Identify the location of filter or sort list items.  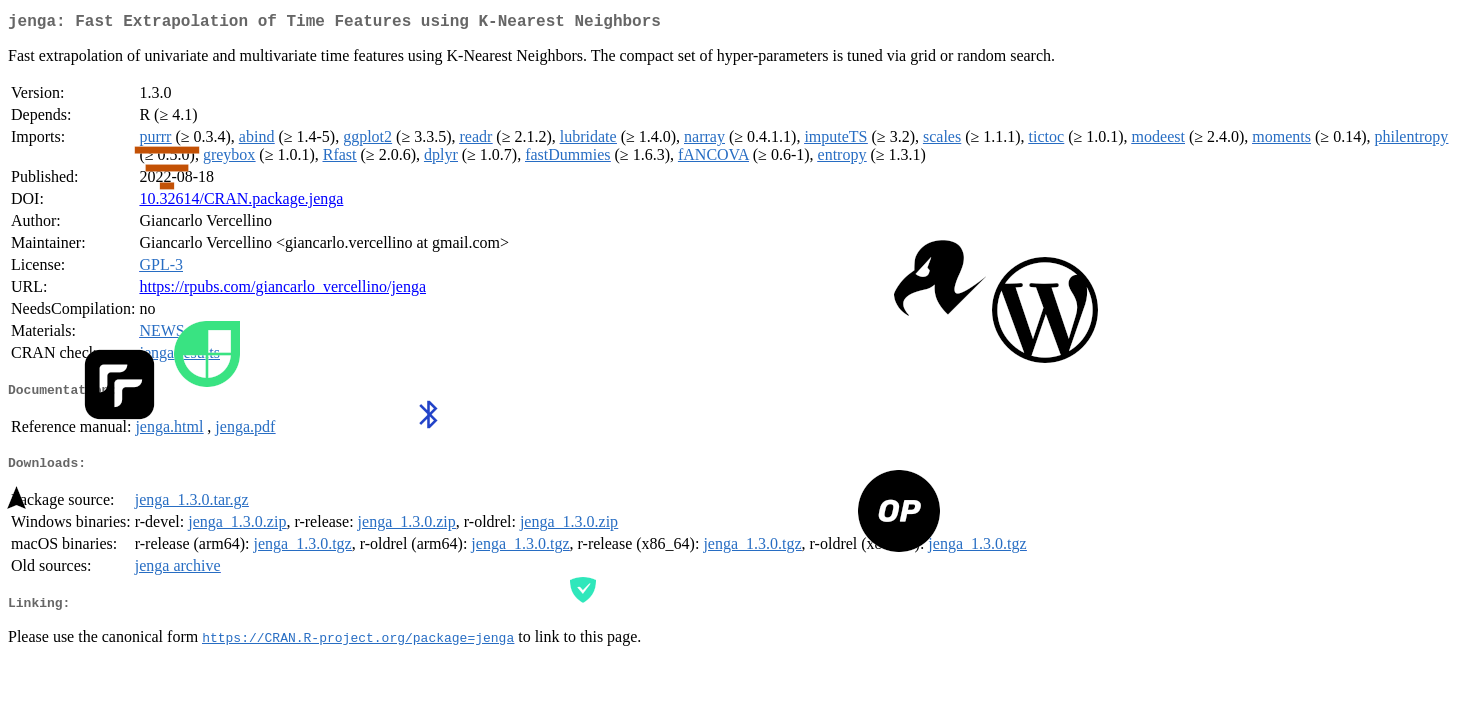
(167, 168).